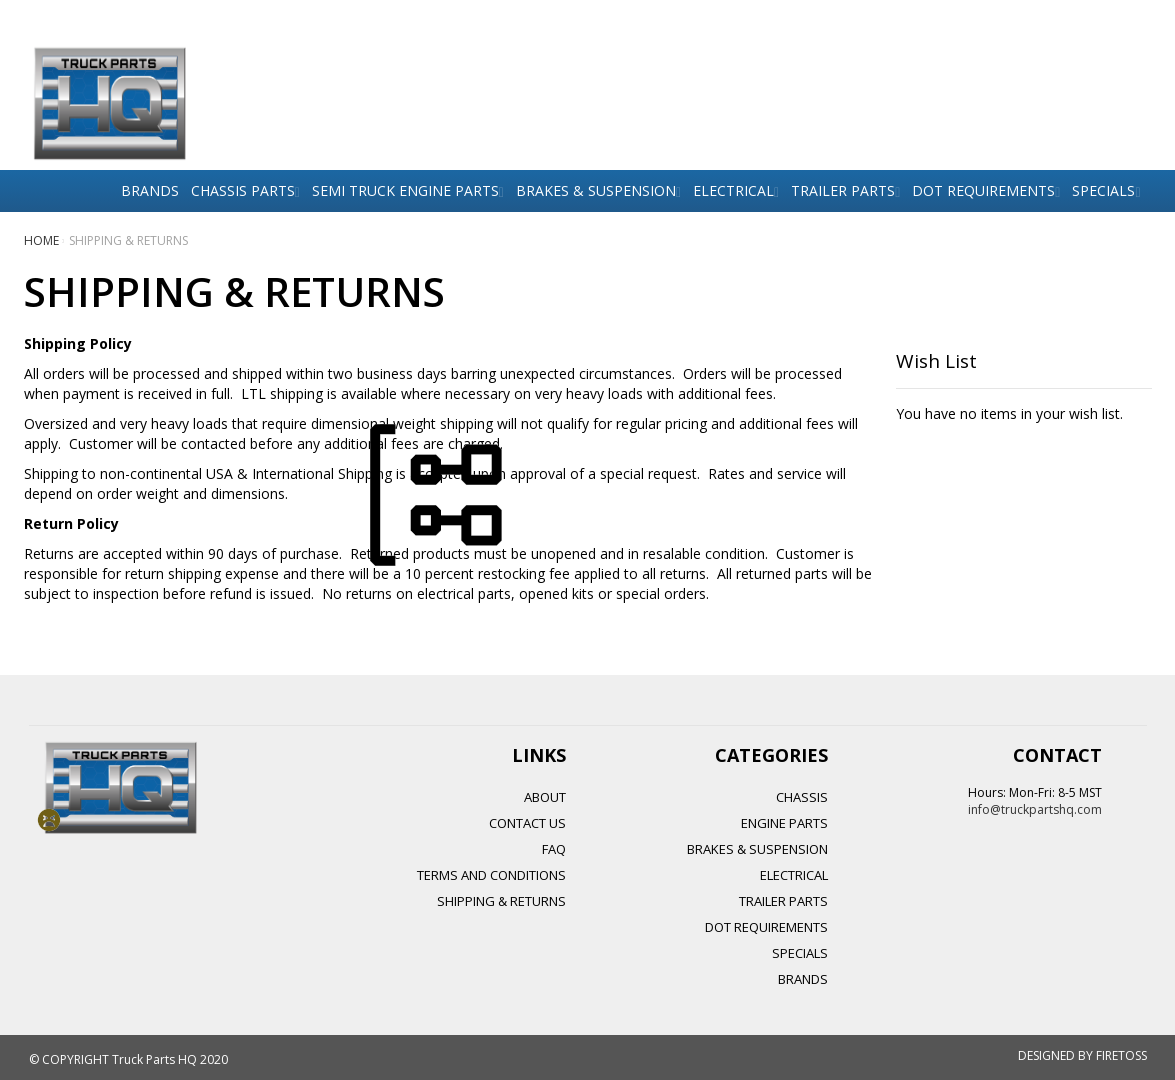  What do you see at coordinates (49, 820) in the screenshot?
I see `indicates user fatigue or exhaustion status` at bounding box center [49, 820].